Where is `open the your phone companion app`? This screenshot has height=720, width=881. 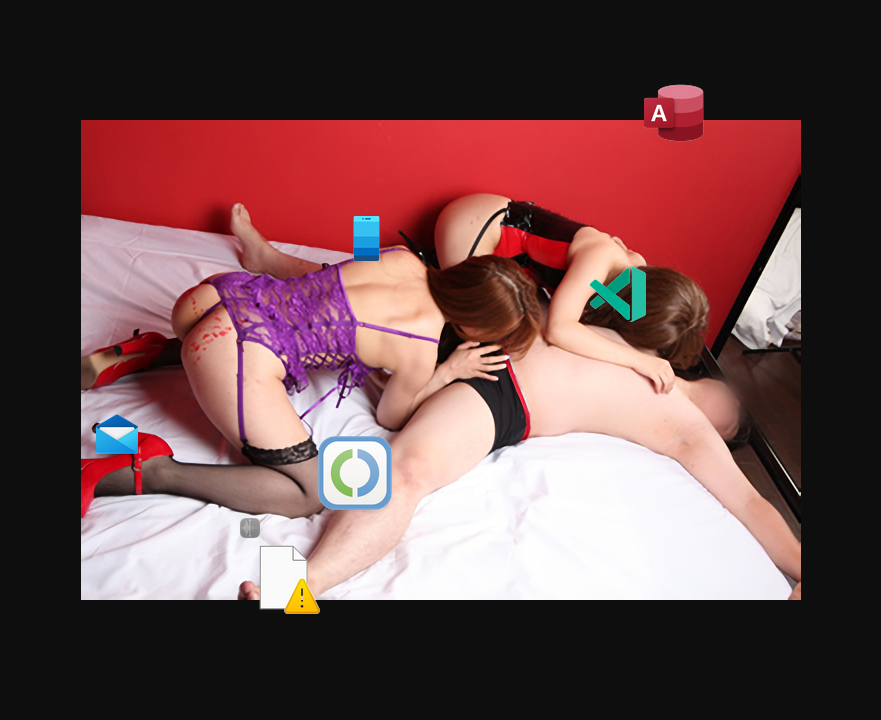
open the your phone companion app is located at coordinates (366, 238).